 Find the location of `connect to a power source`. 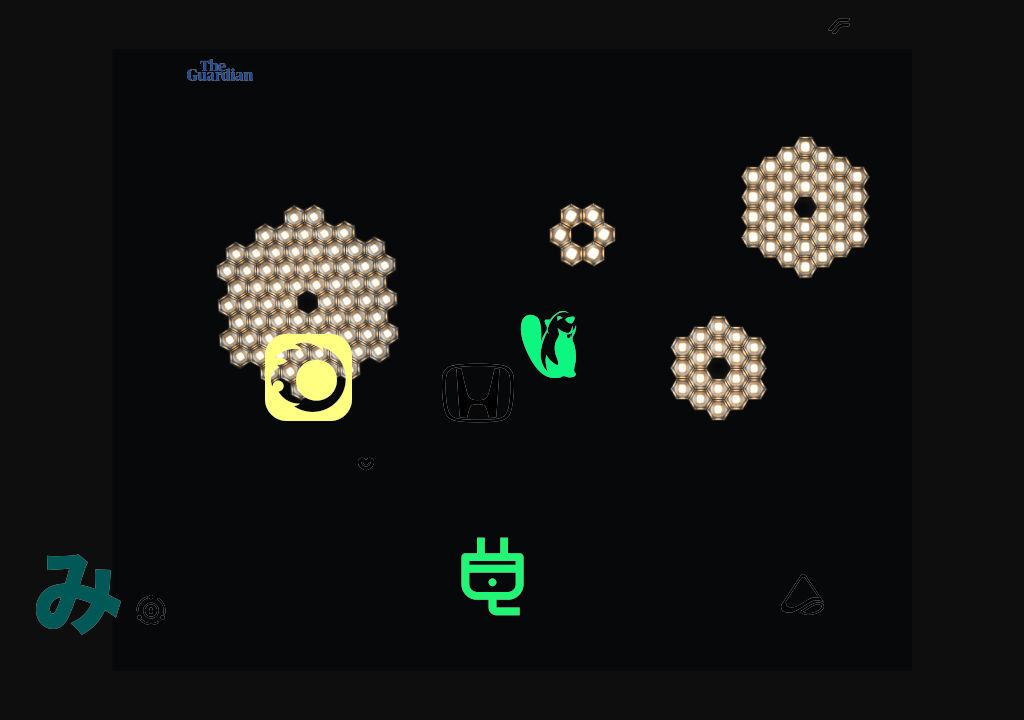

connect to a power source is located at coordinates (492, 576).